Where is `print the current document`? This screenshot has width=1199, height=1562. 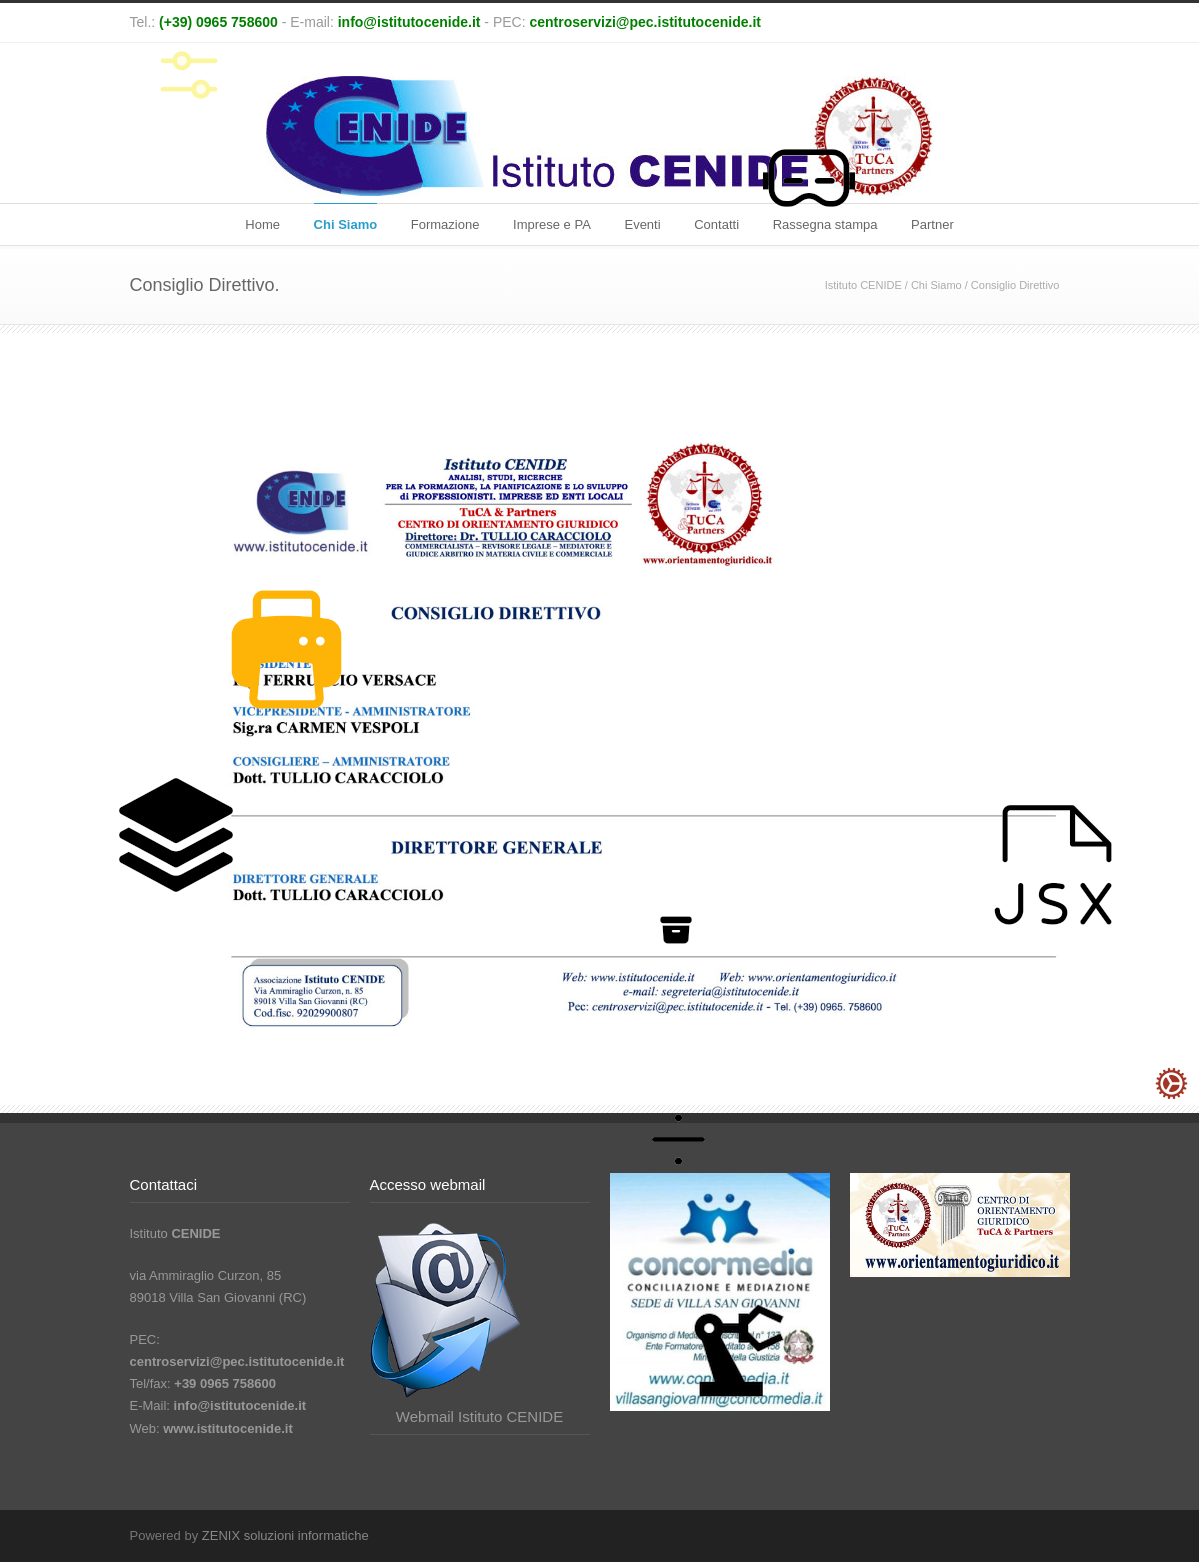
print the current document is located at coordinates (286, 649).